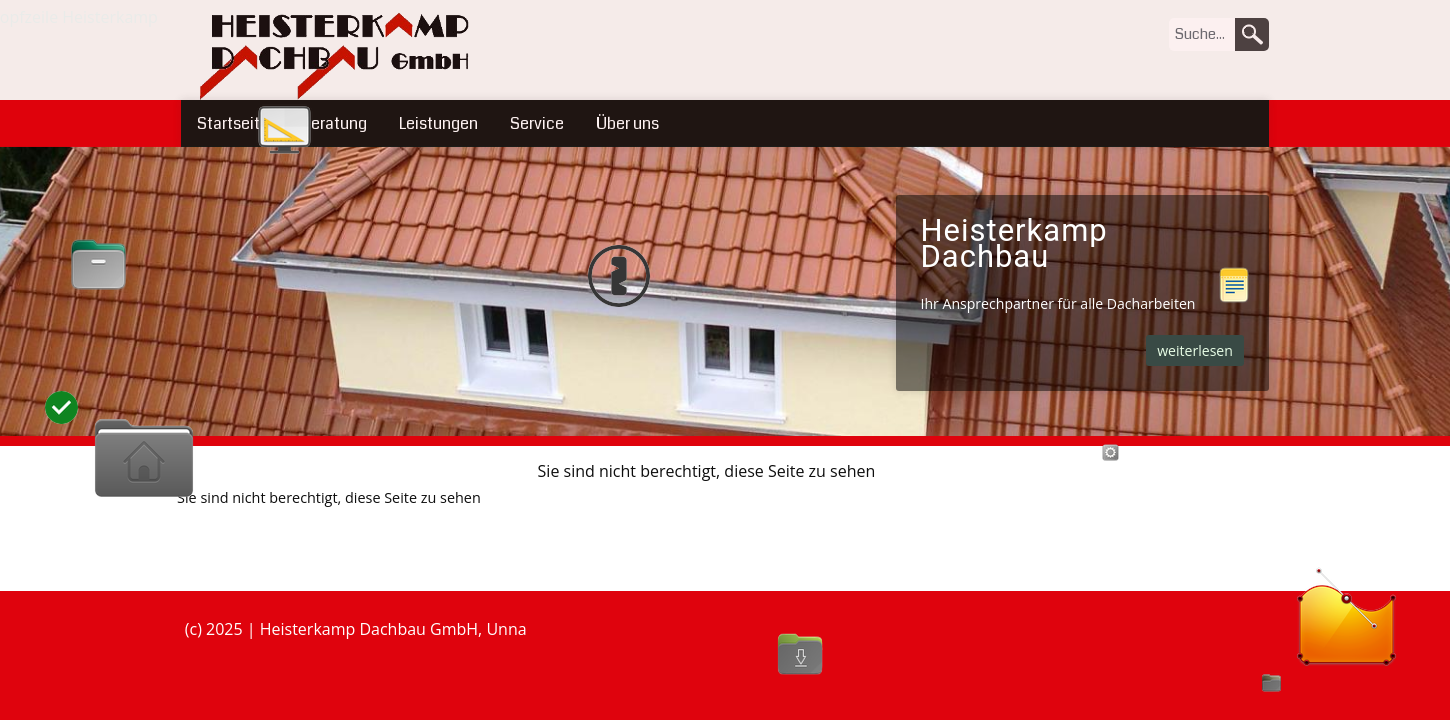  What do you see at coordinates (1234, 285) in the screenshot?
I see `open the notes application` at bounding box center [1234, 285].